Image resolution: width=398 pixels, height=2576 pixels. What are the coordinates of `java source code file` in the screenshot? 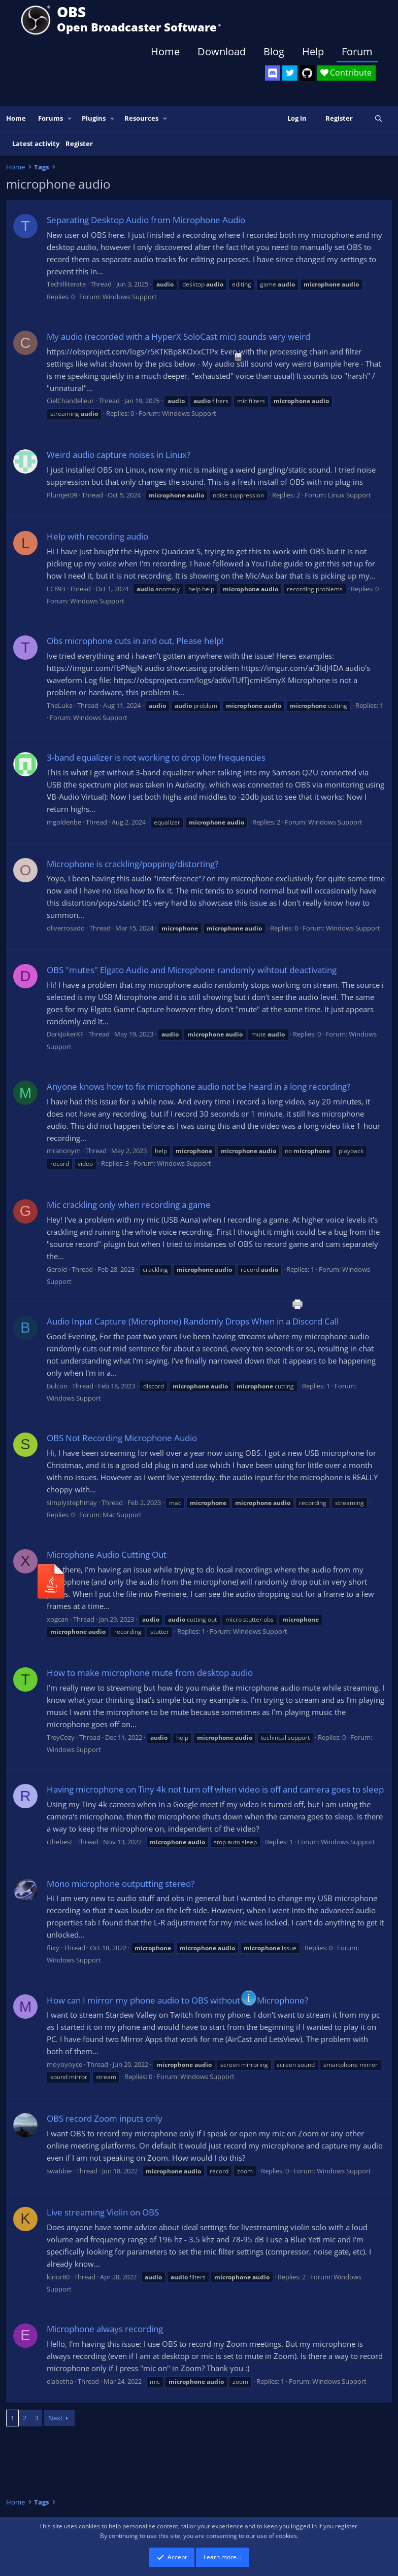 It's located at (51, 1582).